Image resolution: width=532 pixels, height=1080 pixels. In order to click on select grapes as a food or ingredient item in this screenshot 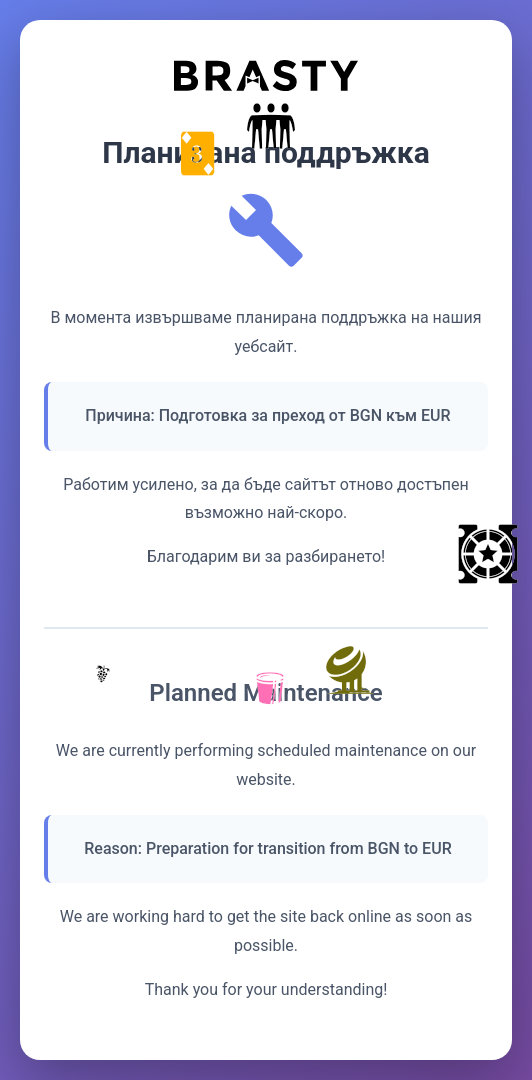, I will do `click(103, 674)`.